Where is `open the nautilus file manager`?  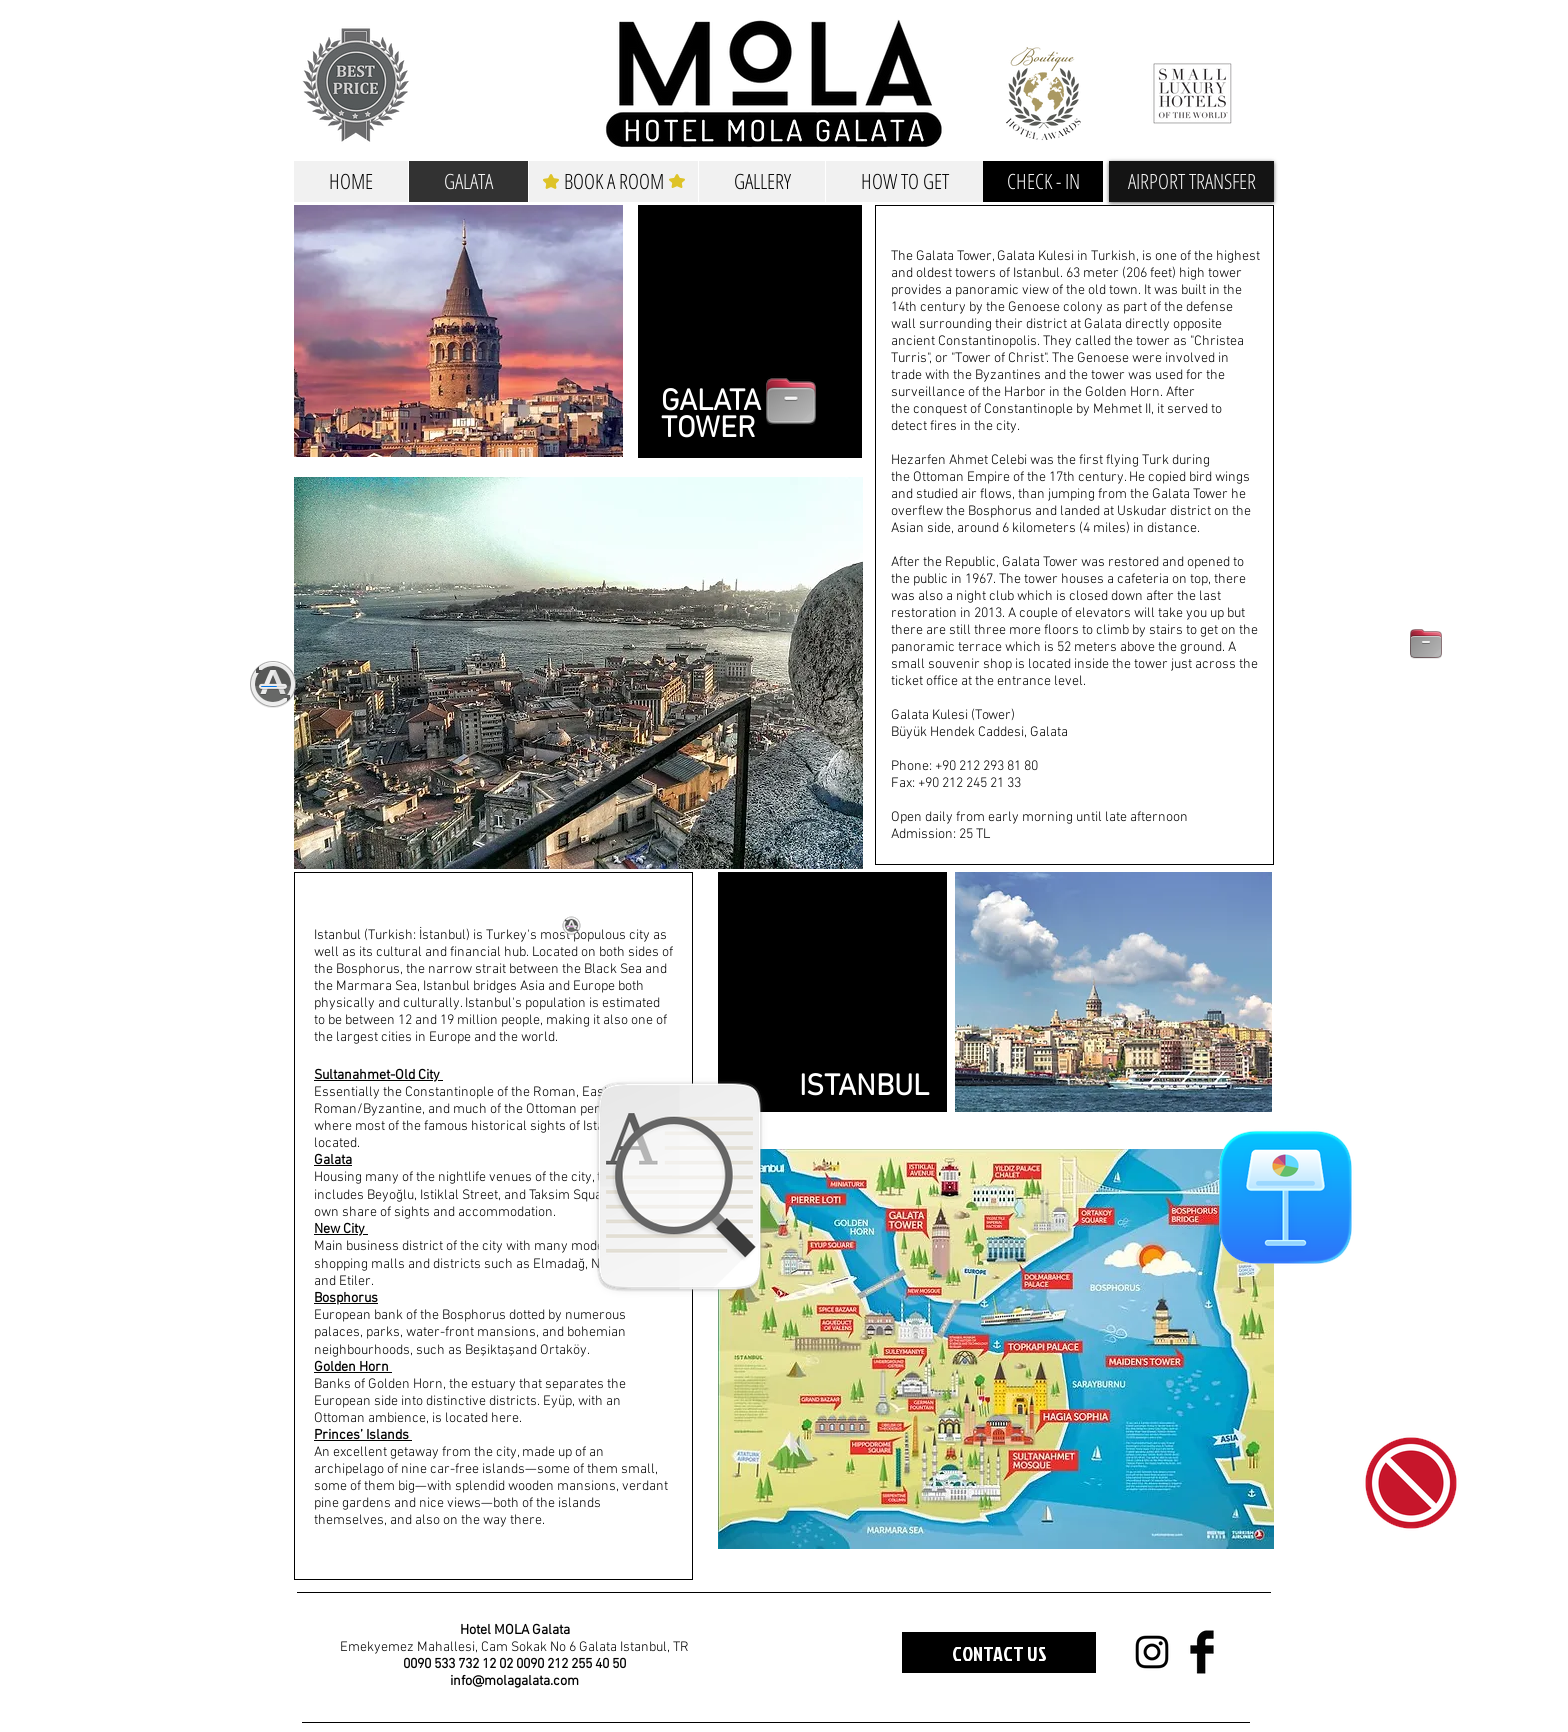
open the nautilus file manager is located at coordinates (1426, 643).